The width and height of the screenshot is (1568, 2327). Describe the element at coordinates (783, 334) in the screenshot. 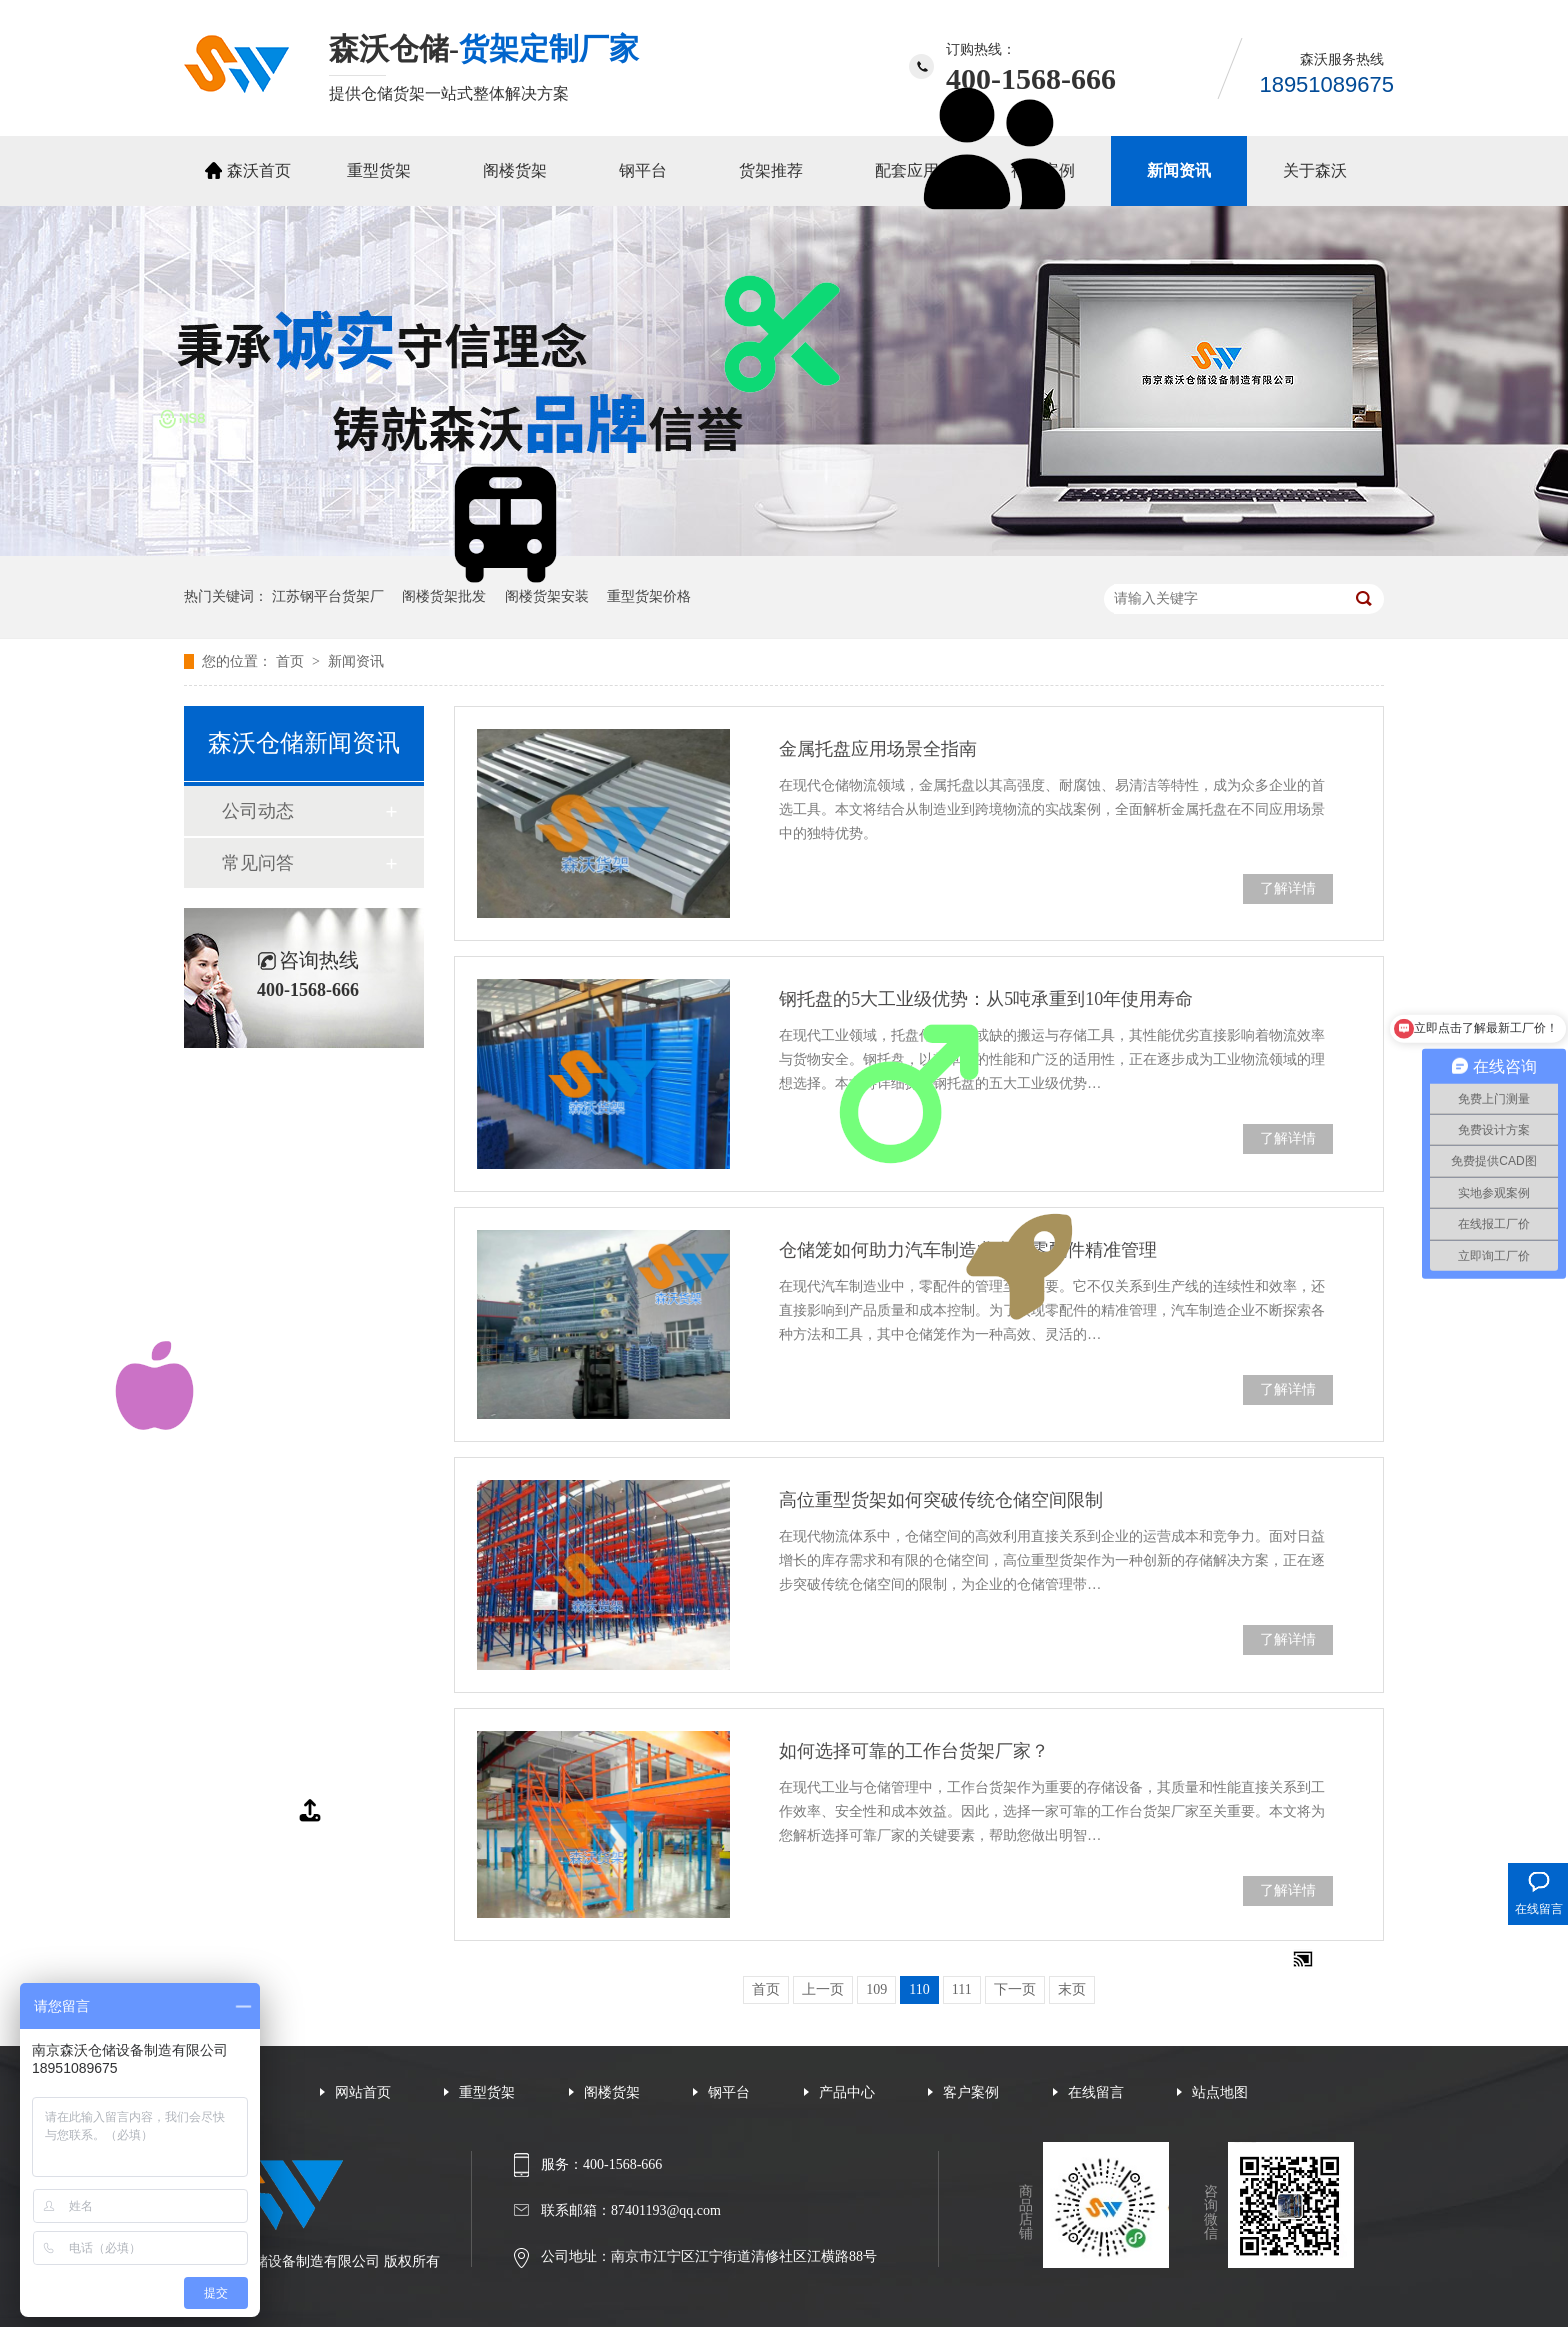

I see `cut selected text or content` at that location.